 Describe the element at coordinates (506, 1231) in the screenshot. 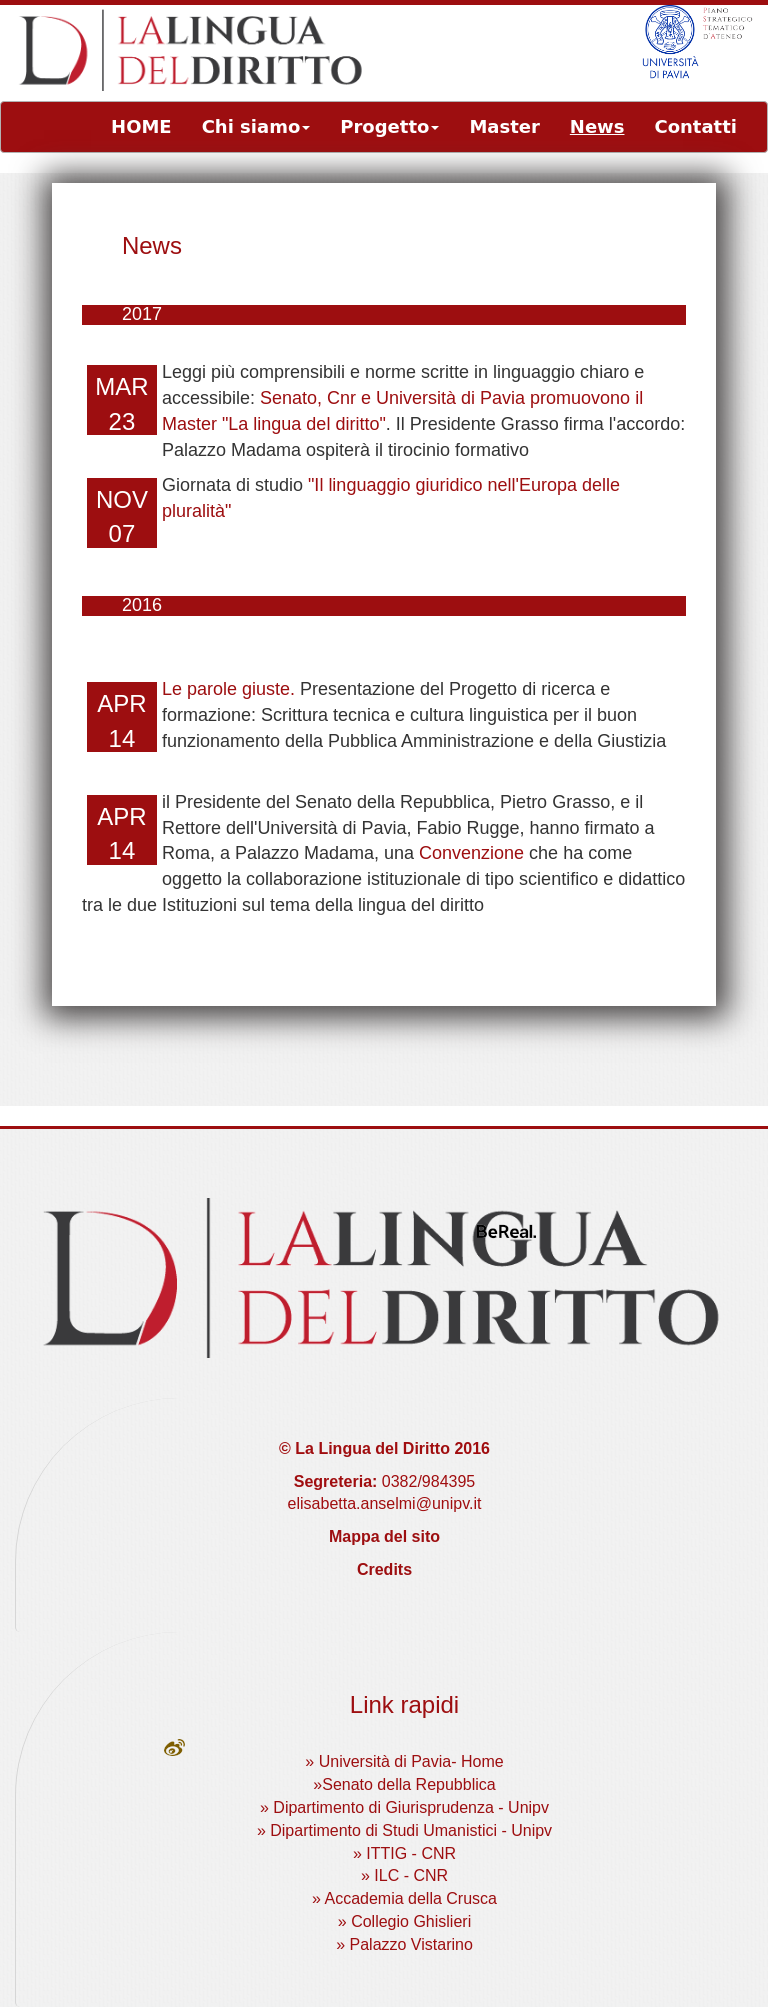

I see `open the BeReal app` at that location.